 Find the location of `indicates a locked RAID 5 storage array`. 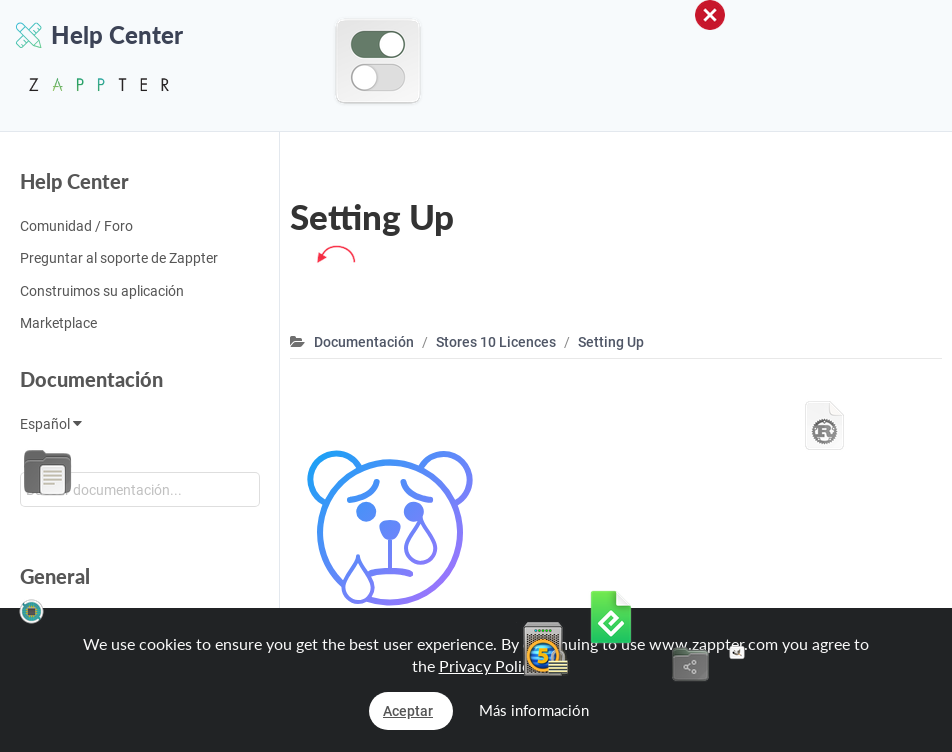

indicates a locked RAID 5 storage array is located at coordinates (543, 649).